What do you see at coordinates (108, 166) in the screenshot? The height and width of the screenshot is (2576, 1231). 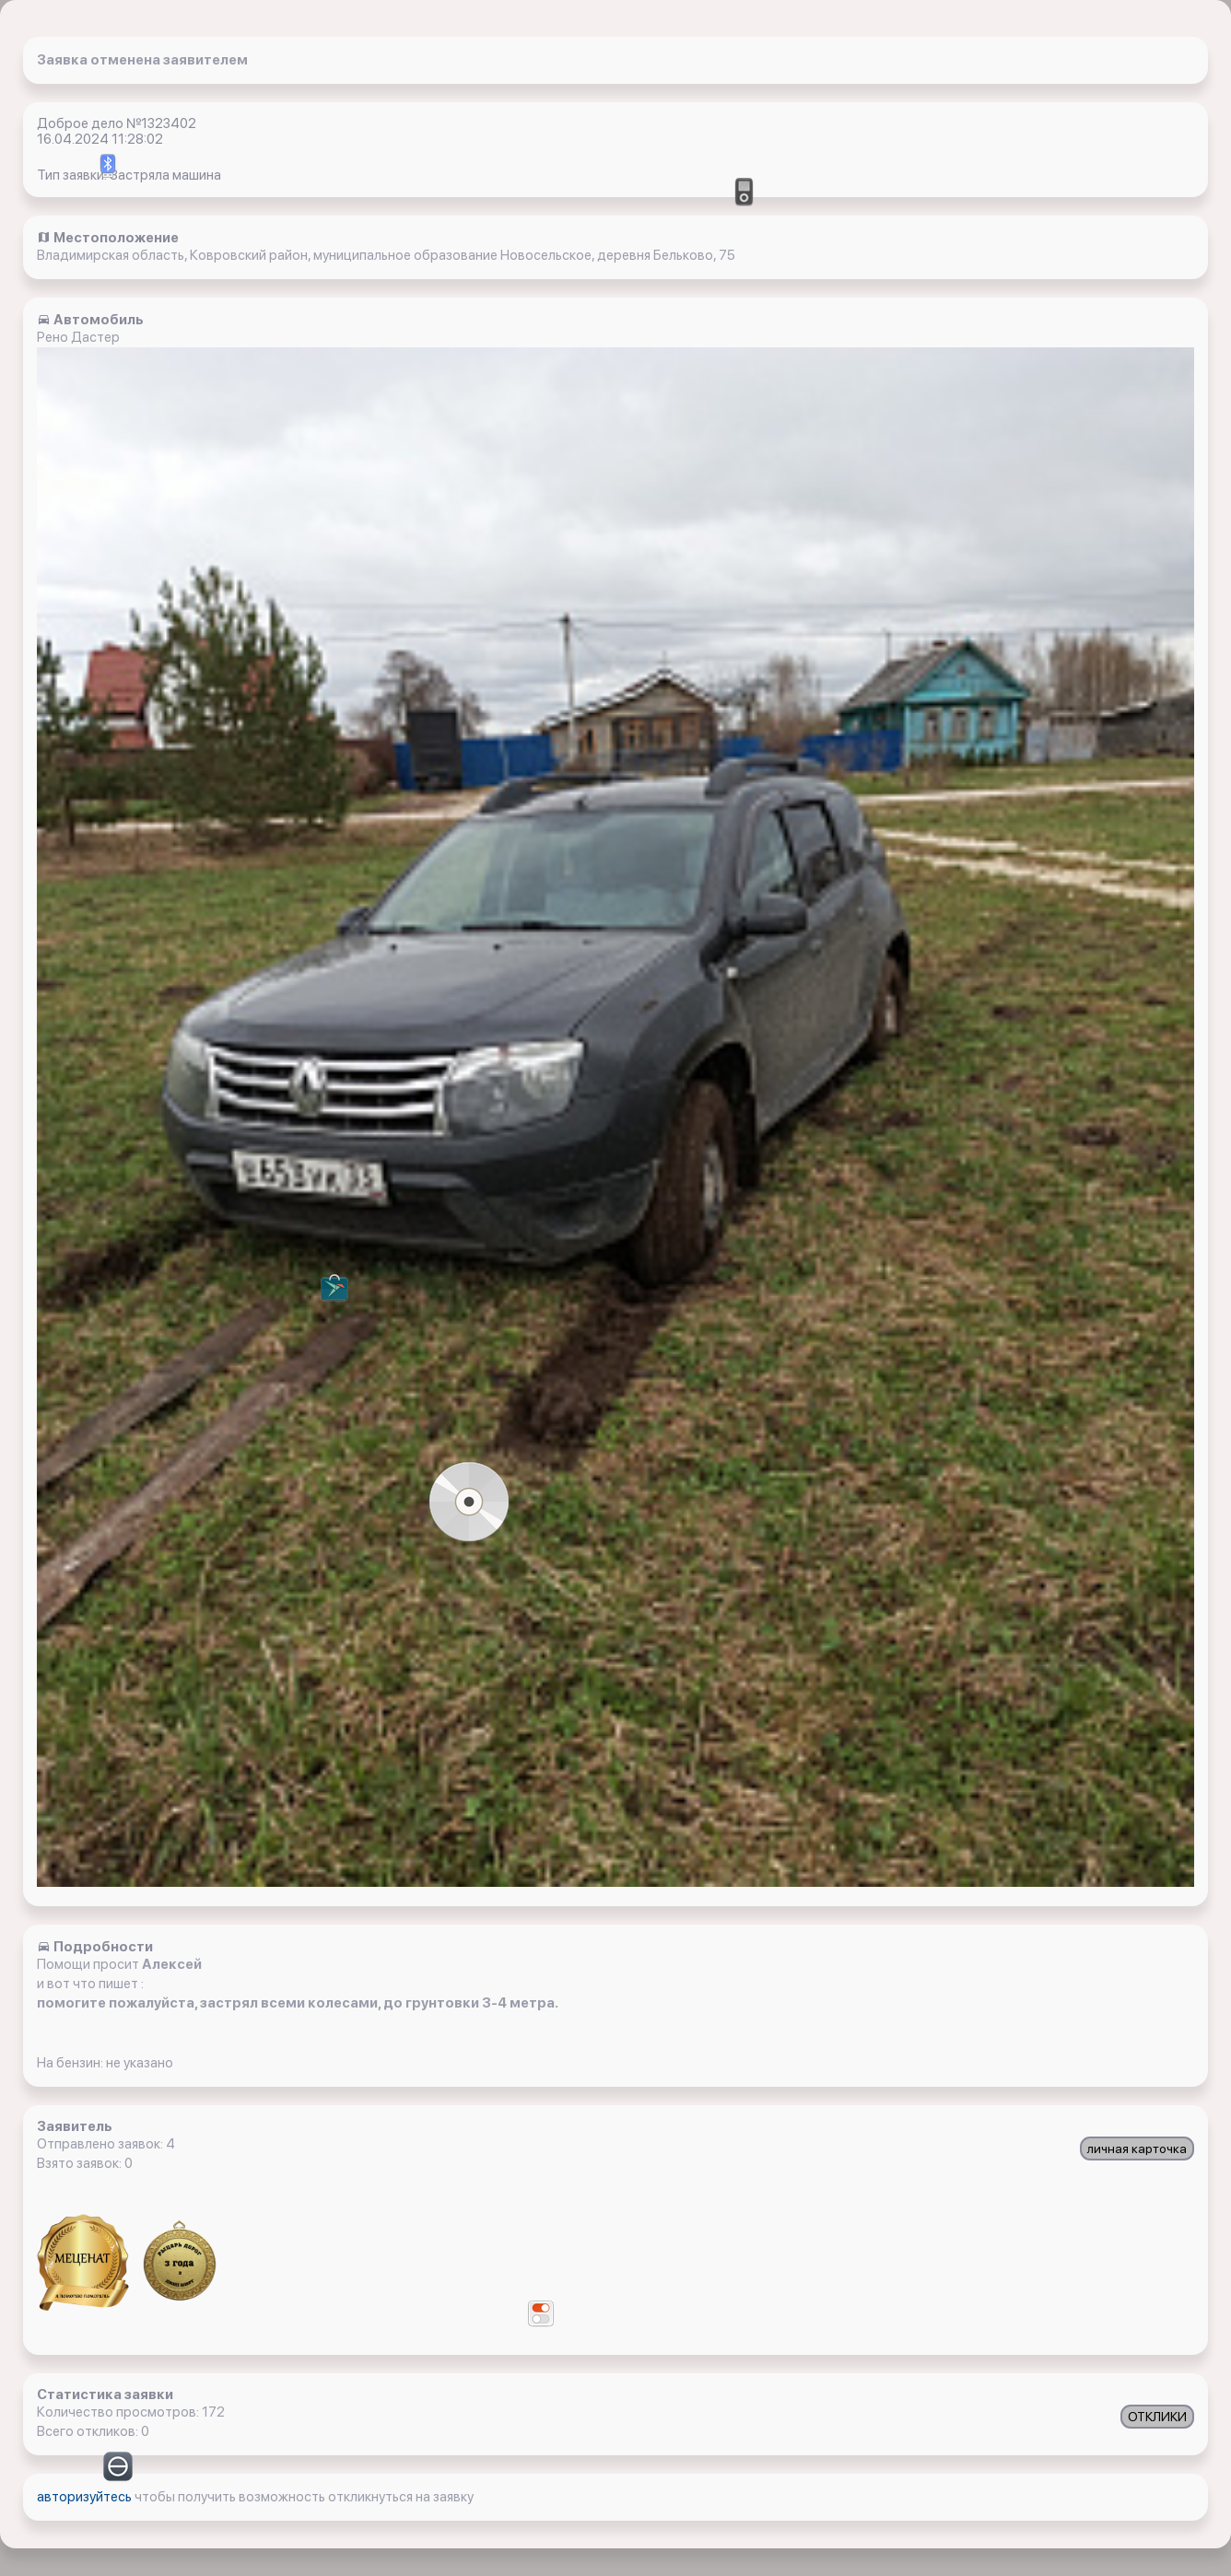 I see `a connected bluetooth device` at bounding box center [108, 166].